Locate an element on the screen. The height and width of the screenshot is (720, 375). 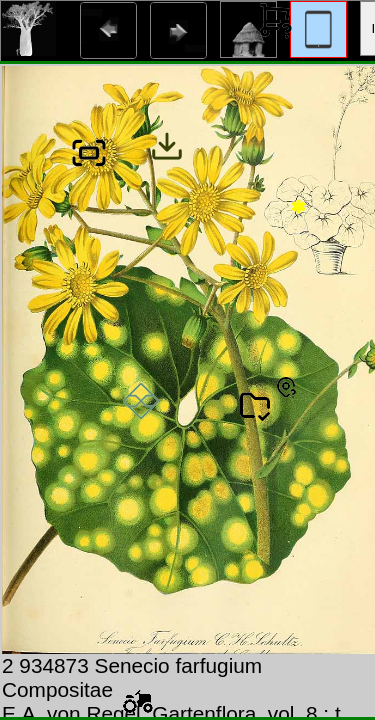
access health or medical services is located at coordinates (298, 206).